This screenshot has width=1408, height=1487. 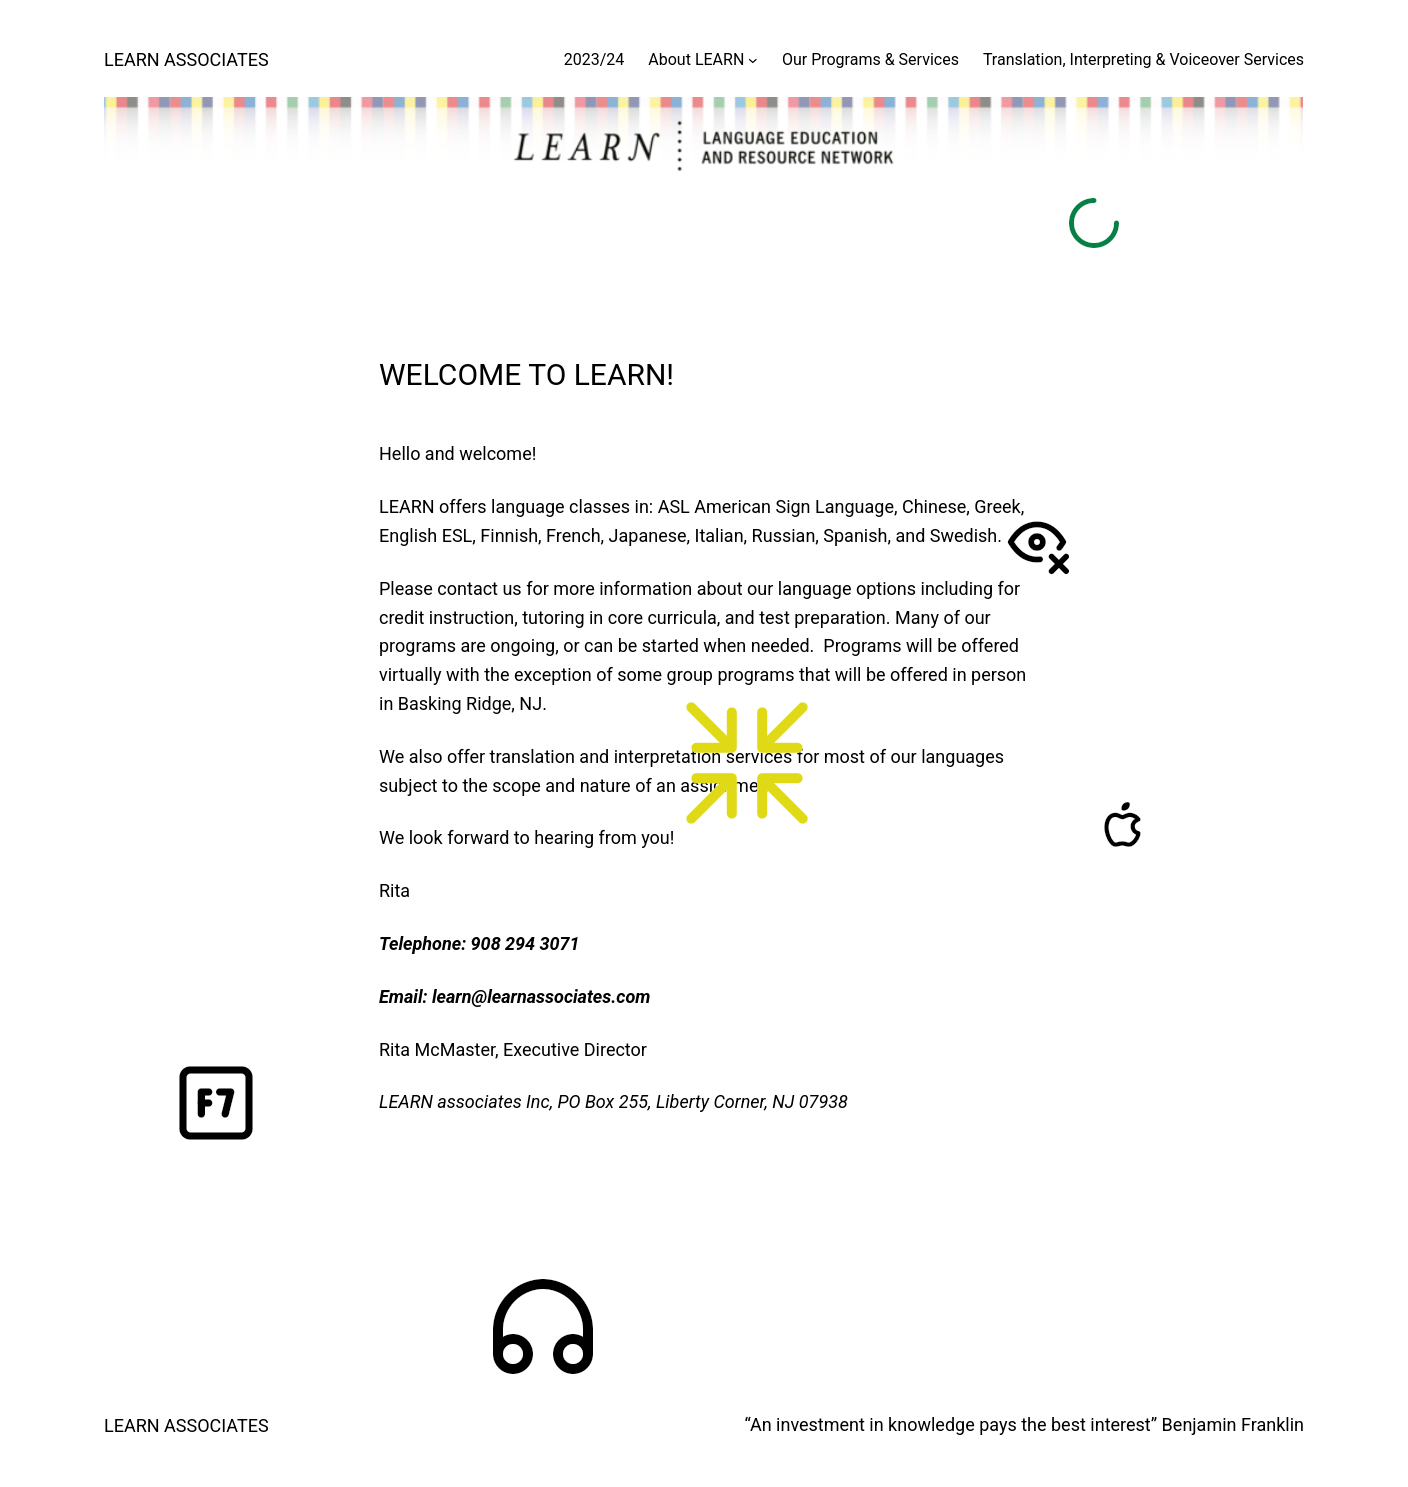 What do you see at coordinates (216, 1103) in the screenshot?
I see `press F7 function key` at bounding box center [216, 1103].